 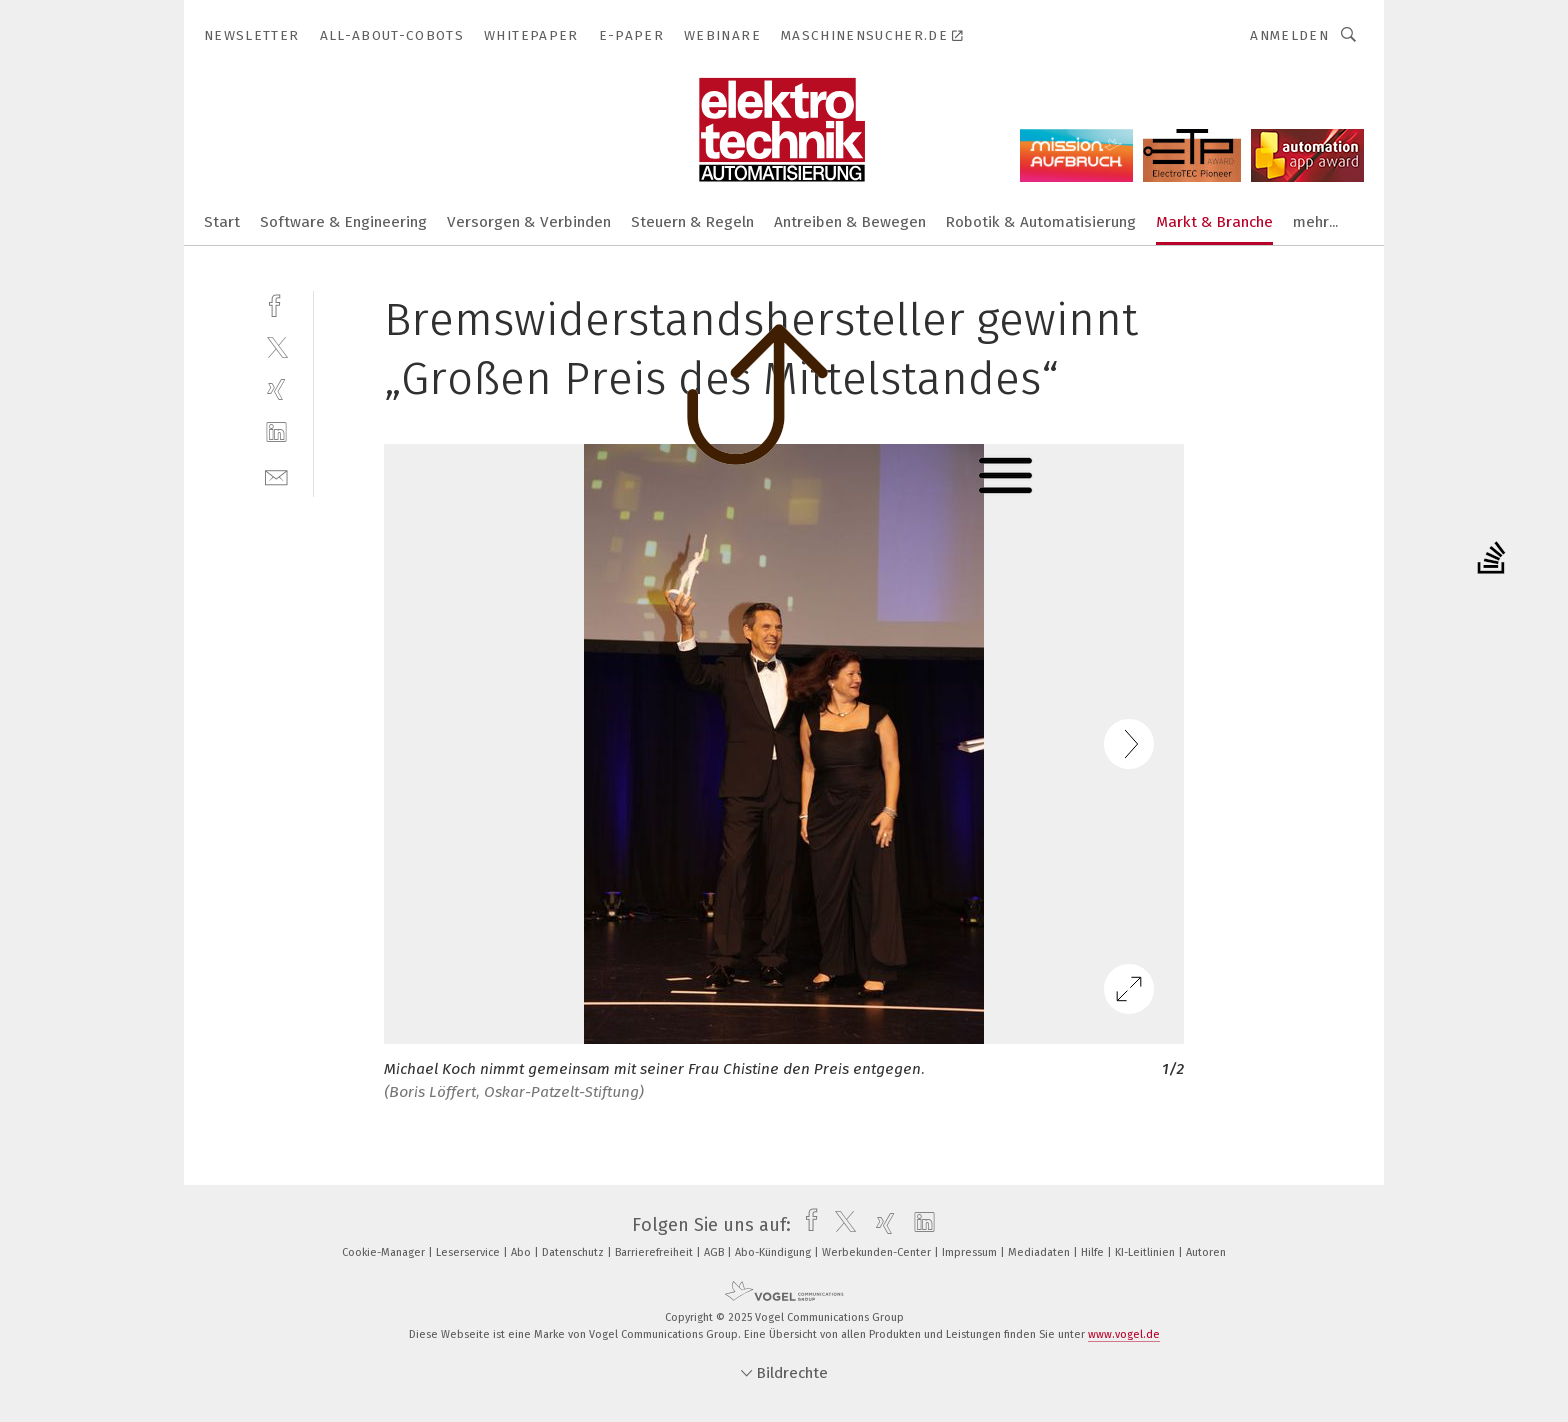 I want to click on visit Stack Overflow website, so click(x=1491, y=557).